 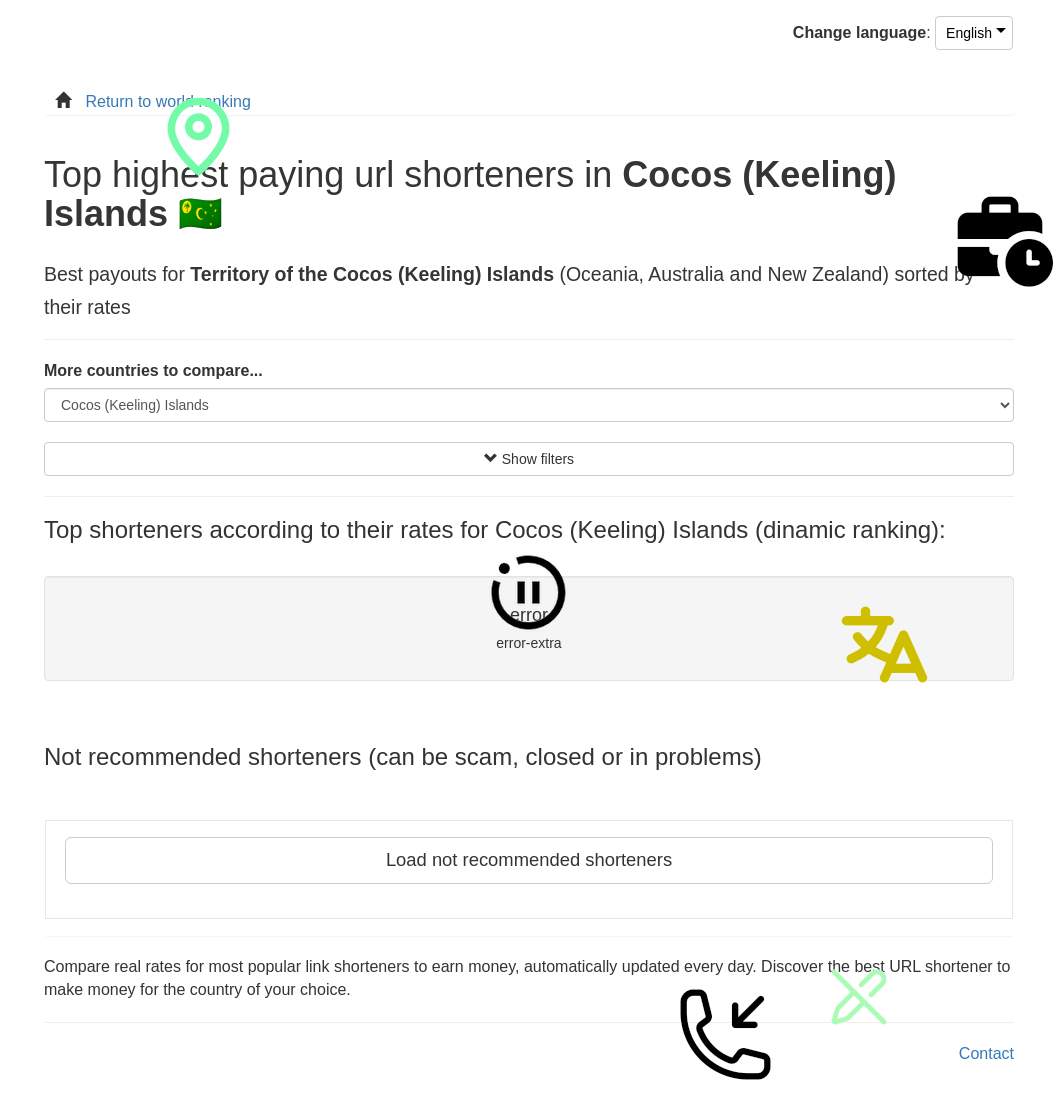 What do you see at coordinates (884, 644) in the screenshot?
I see `change language settings` at bounding box center [884, 644].